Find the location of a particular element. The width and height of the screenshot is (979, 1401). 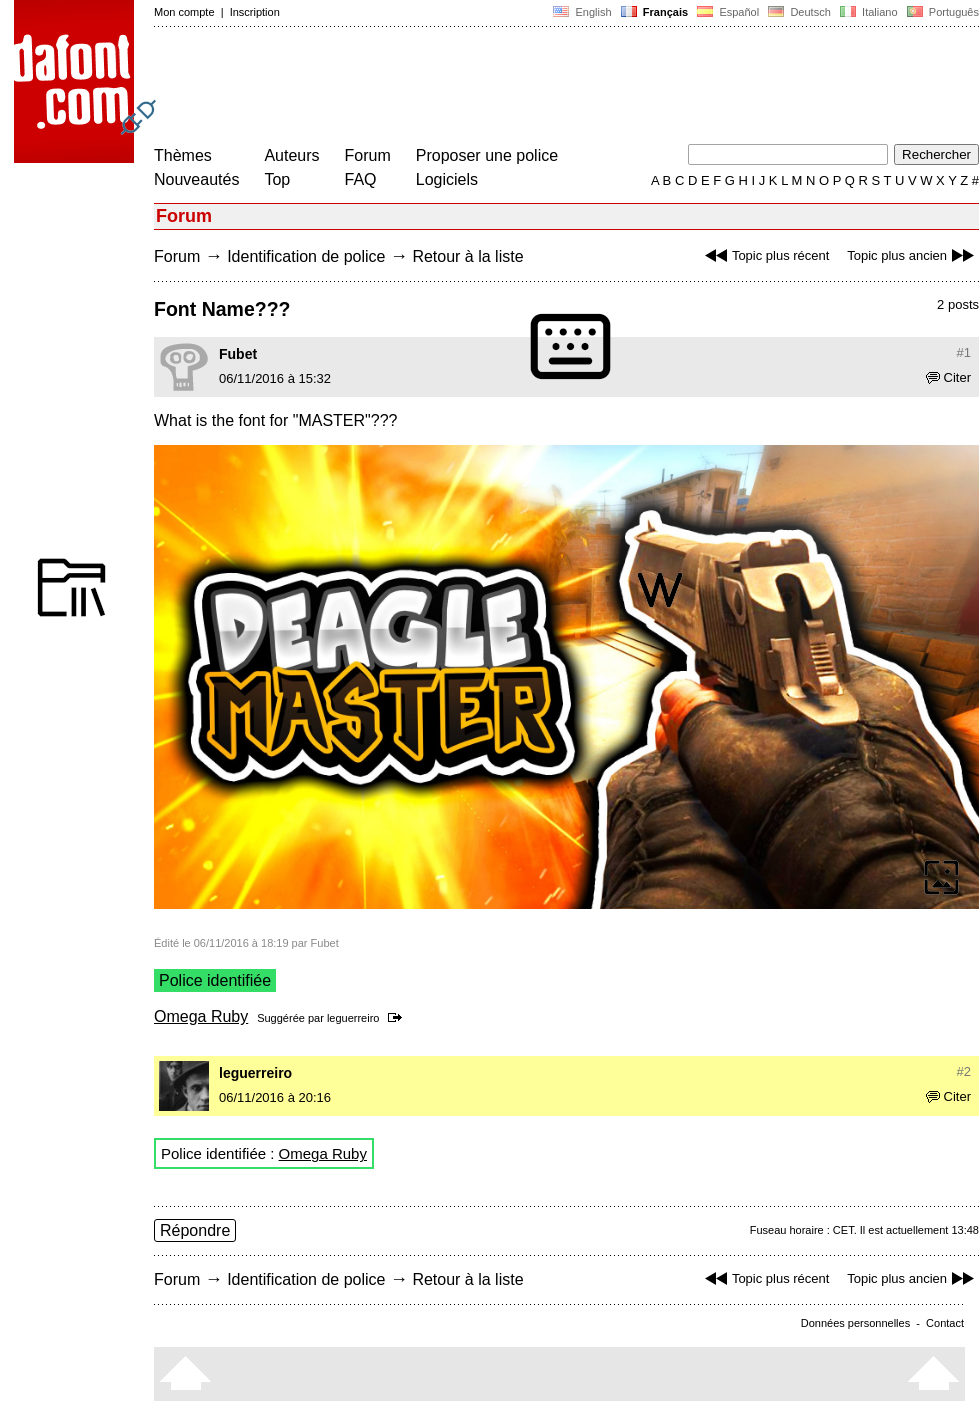

change wallpaper or background image is located at coordinates (941, 877).